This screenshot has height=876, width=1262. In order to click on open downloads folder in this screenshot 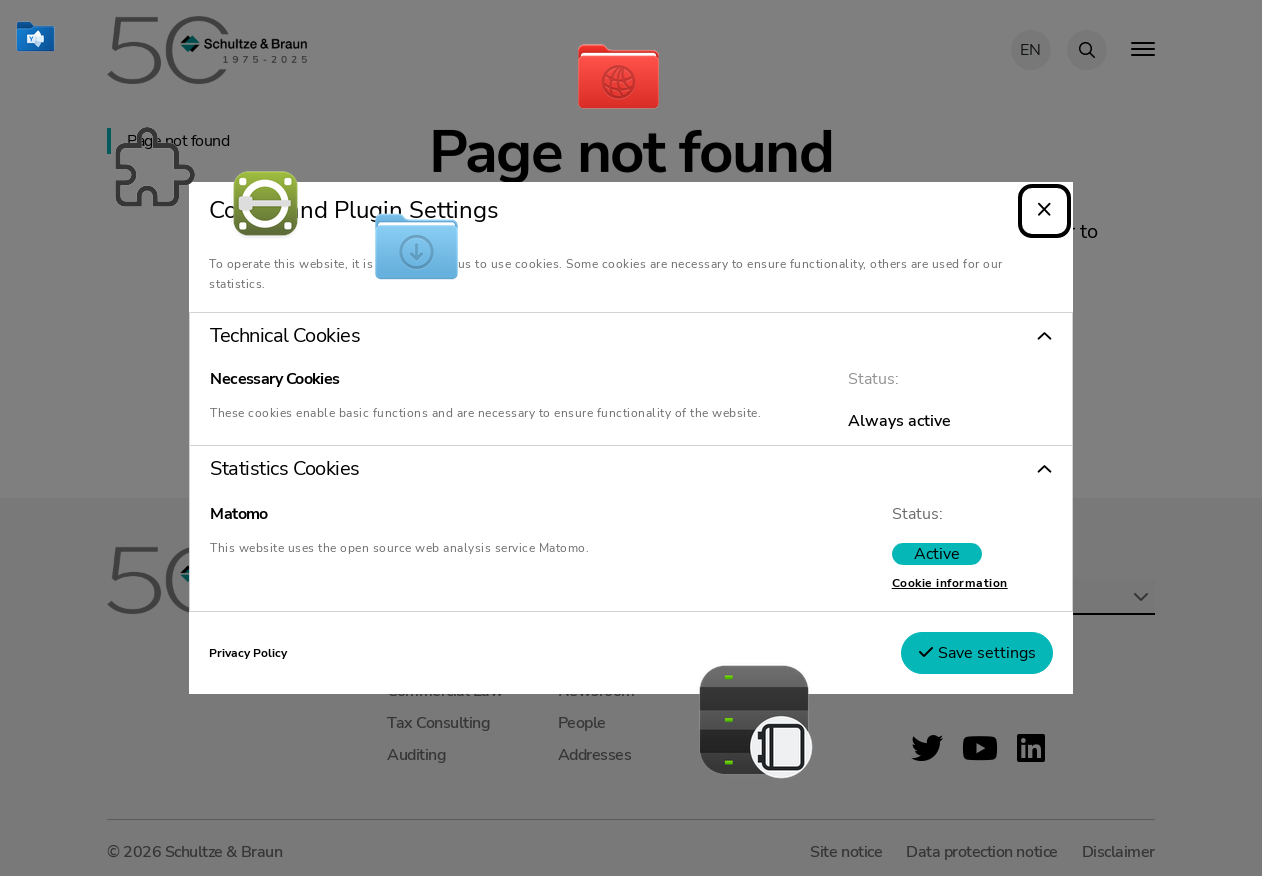, I will do `click(416, 246)`.